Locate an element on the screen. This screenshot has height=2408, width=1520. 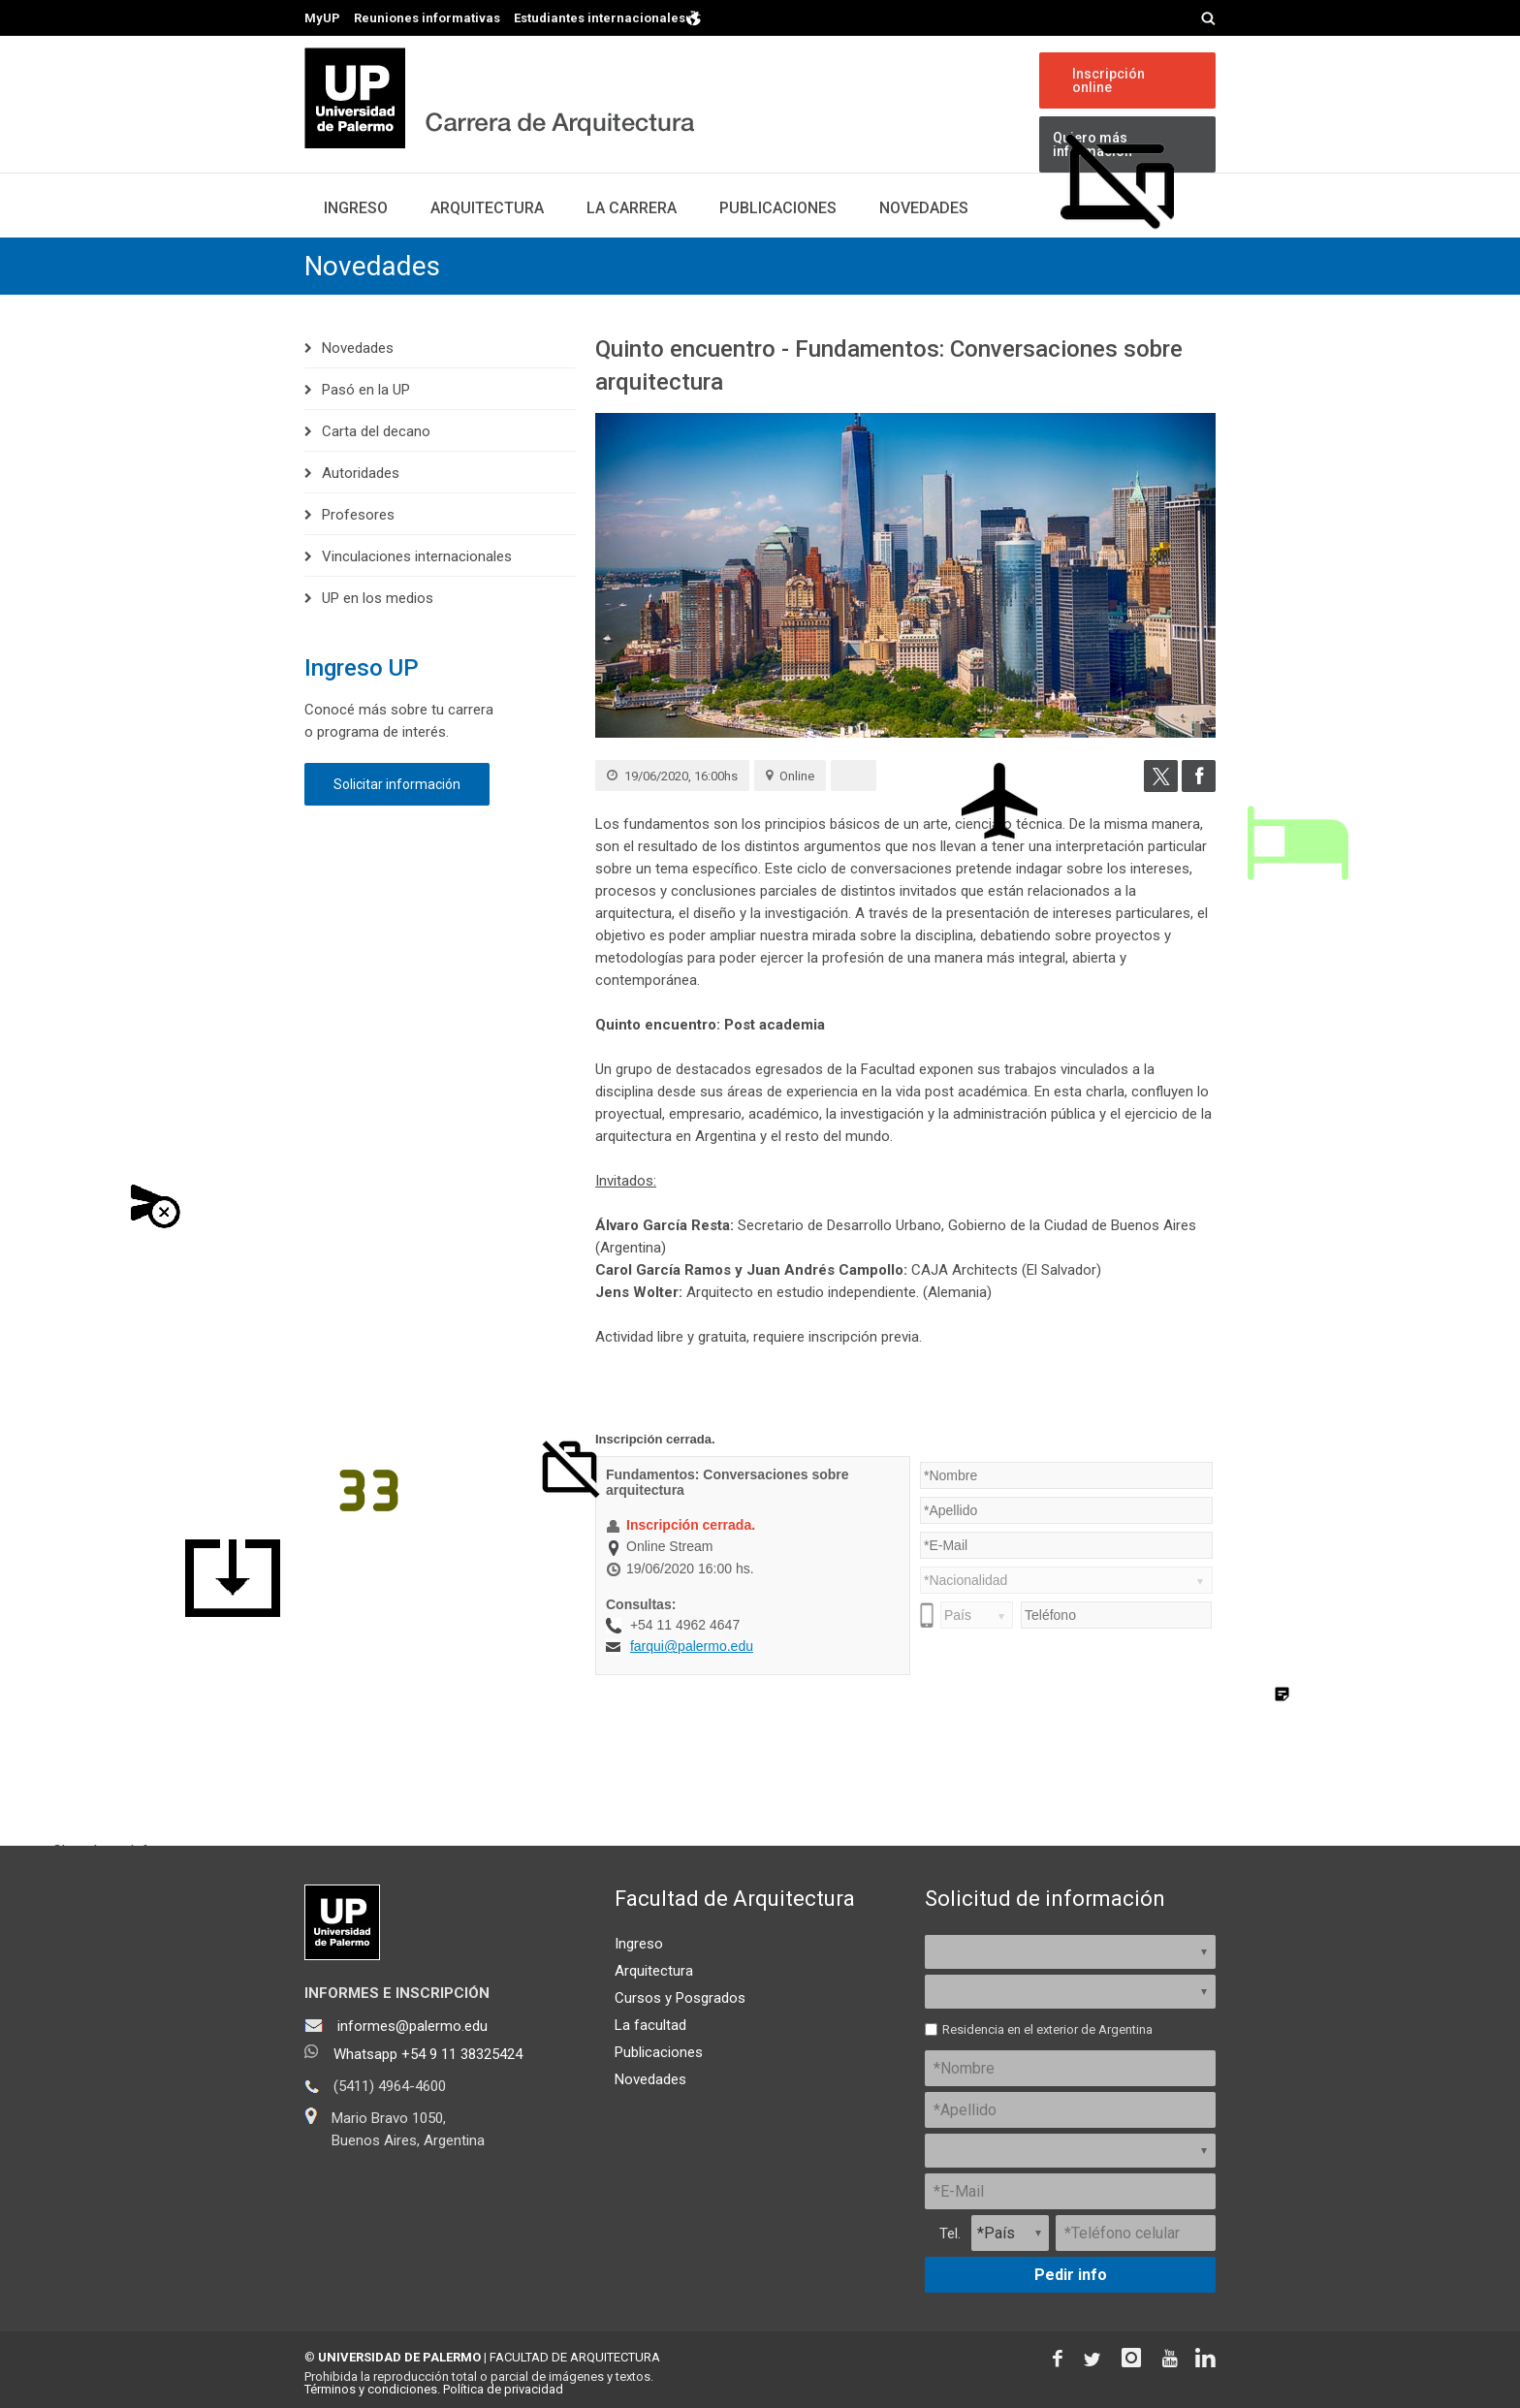
cancel a scheduled message is located at coordinates (154, 1202).